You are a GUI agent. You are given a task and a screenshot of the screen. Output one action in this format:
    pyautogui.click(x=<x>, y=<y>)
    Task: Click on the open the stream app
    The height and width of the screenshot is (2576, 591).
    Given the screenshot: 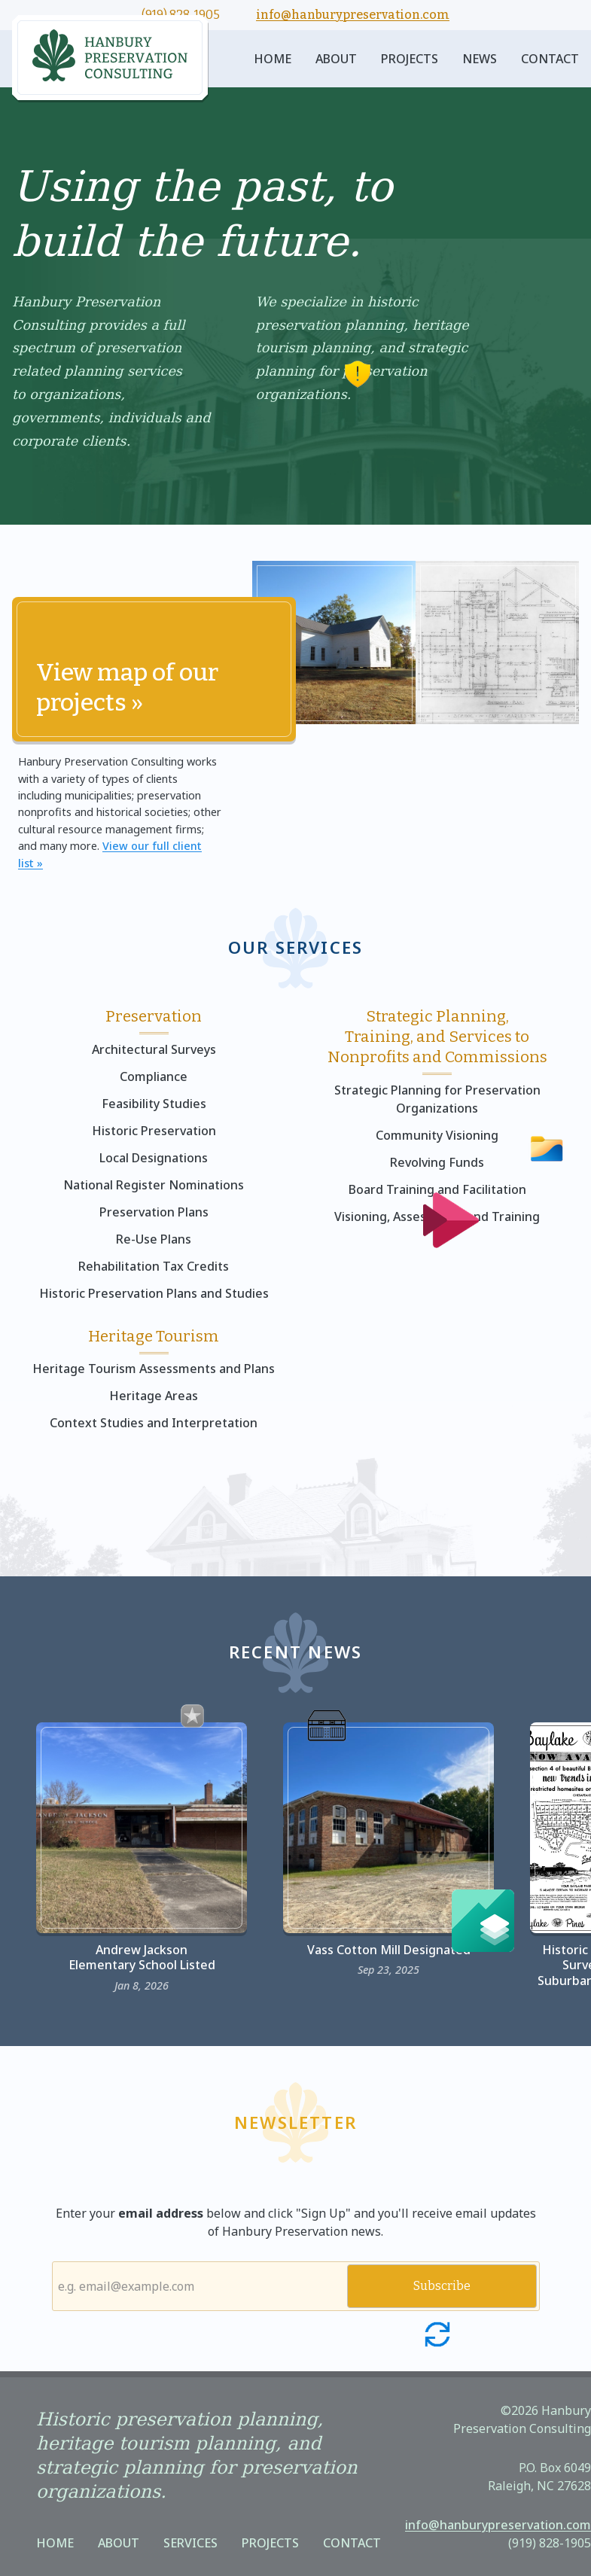 What is the action you would take?
    pyautogui.click(x=451, y=1220)
    